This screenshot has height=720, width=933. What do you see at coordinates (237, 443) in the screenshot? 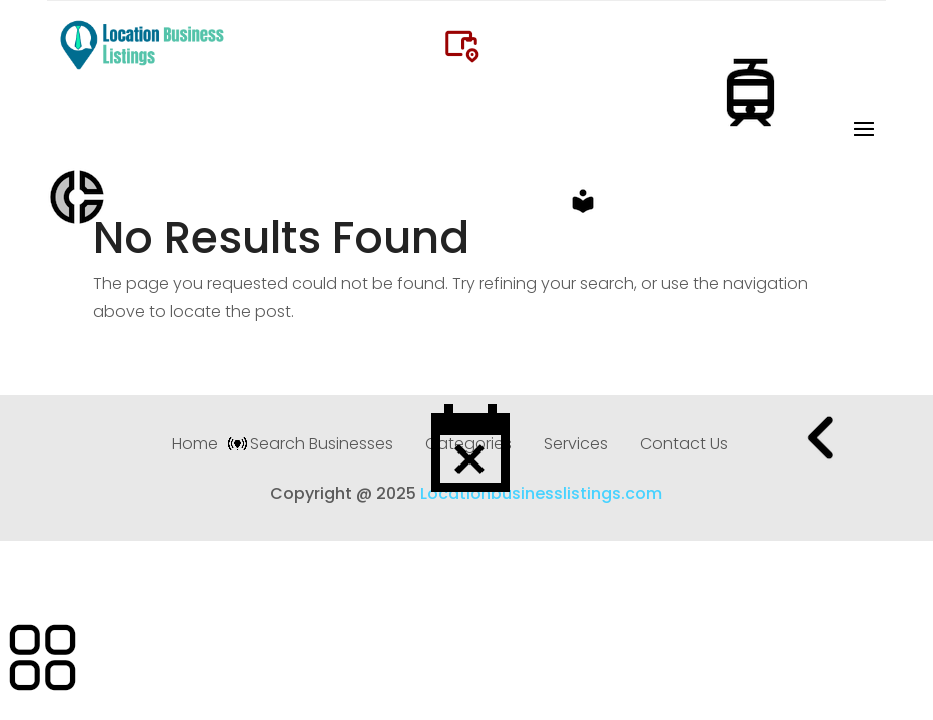
I see `access live predictions or real-time insights` at bounding box center [237, 443].